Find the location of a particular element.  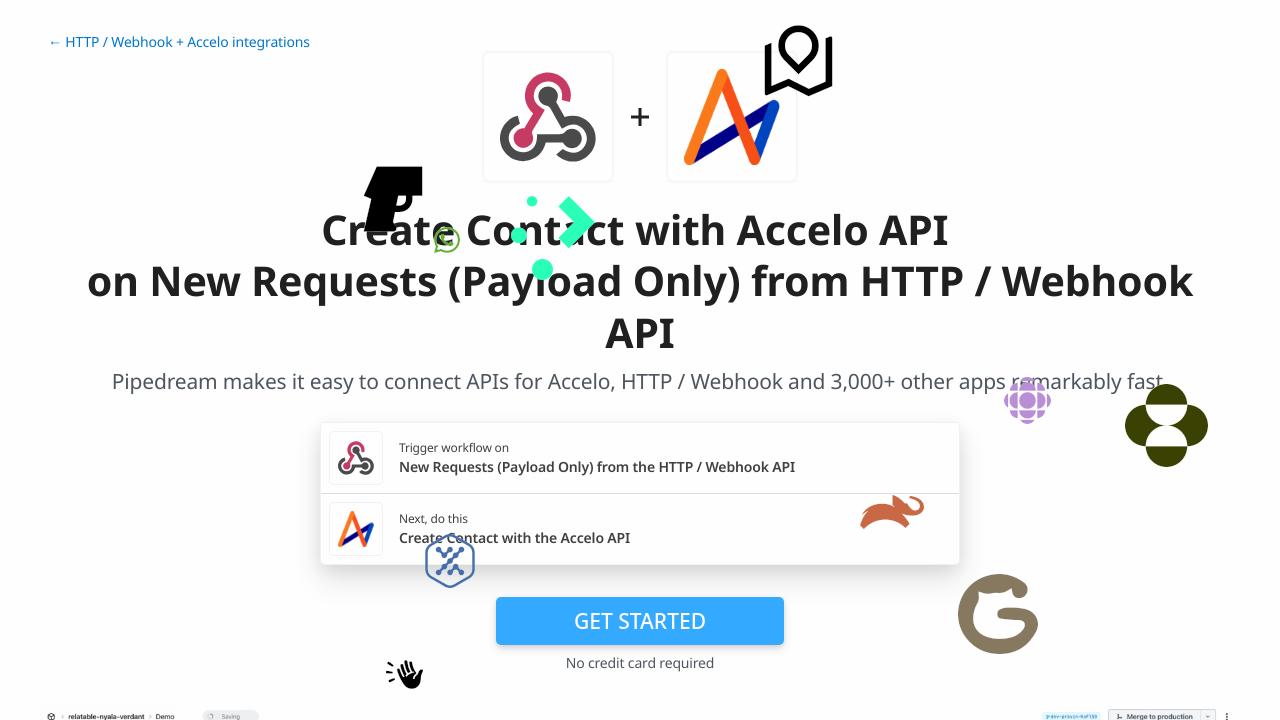

check body temperature is located at coordinates (393, 199).